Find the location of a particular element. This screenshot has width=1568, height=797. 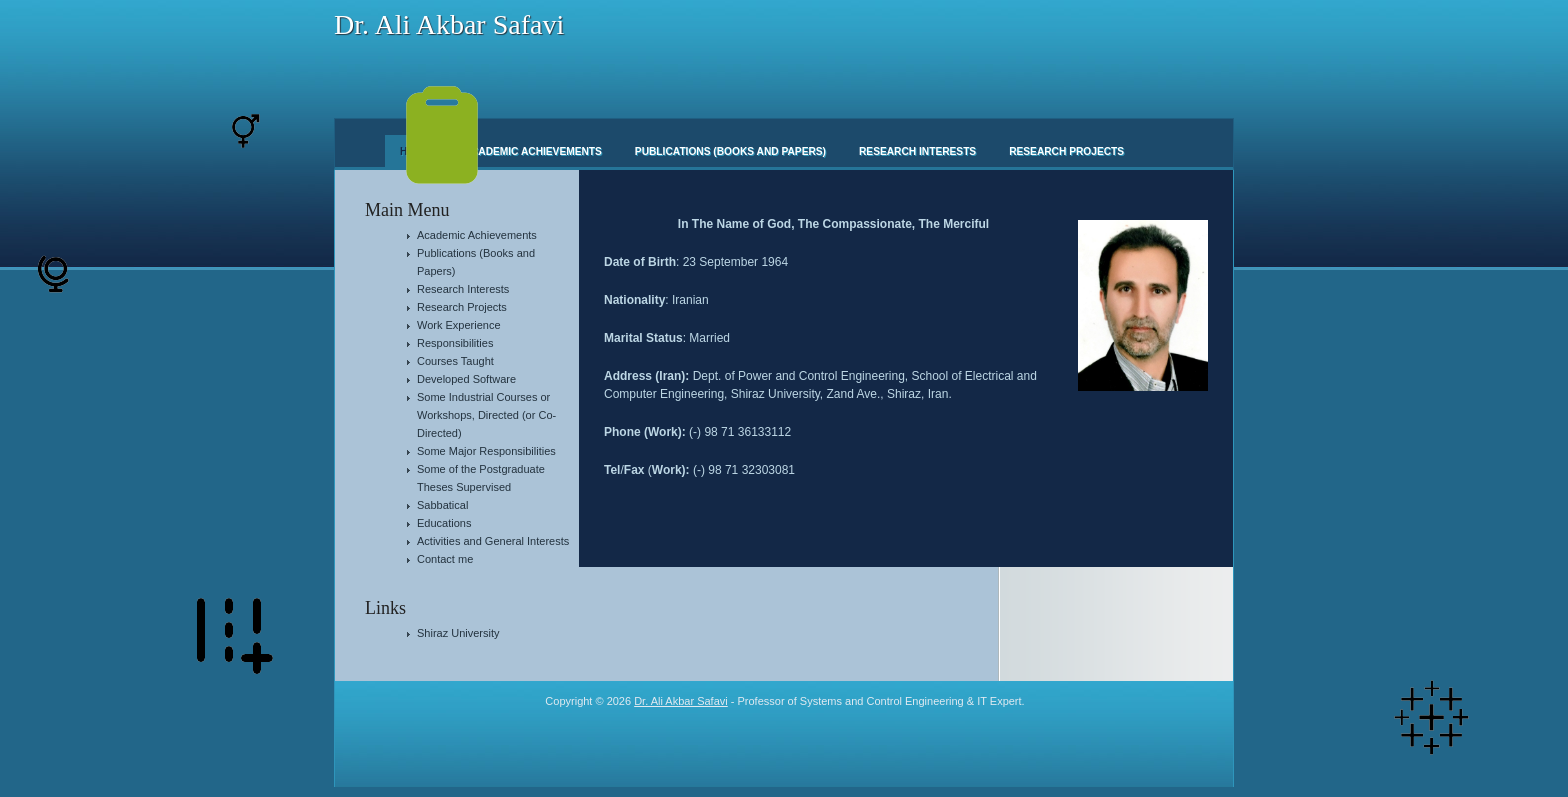

select gender or sex options is located at coordinates (246, 131).